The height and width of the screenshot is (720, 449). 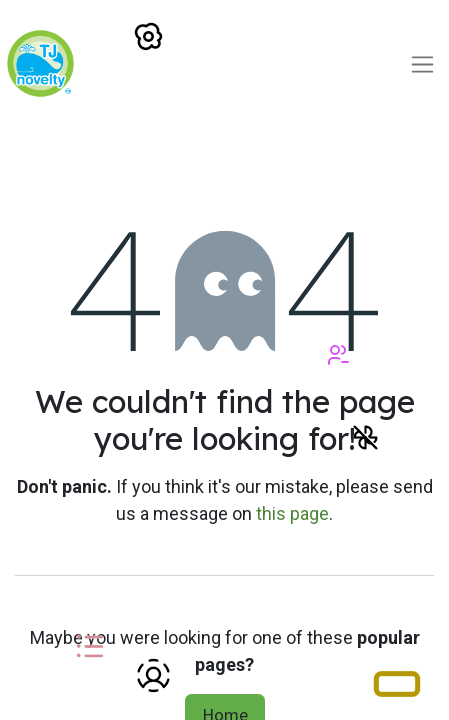 I want to click on remove a member from the group, so click(x=338, y=355).